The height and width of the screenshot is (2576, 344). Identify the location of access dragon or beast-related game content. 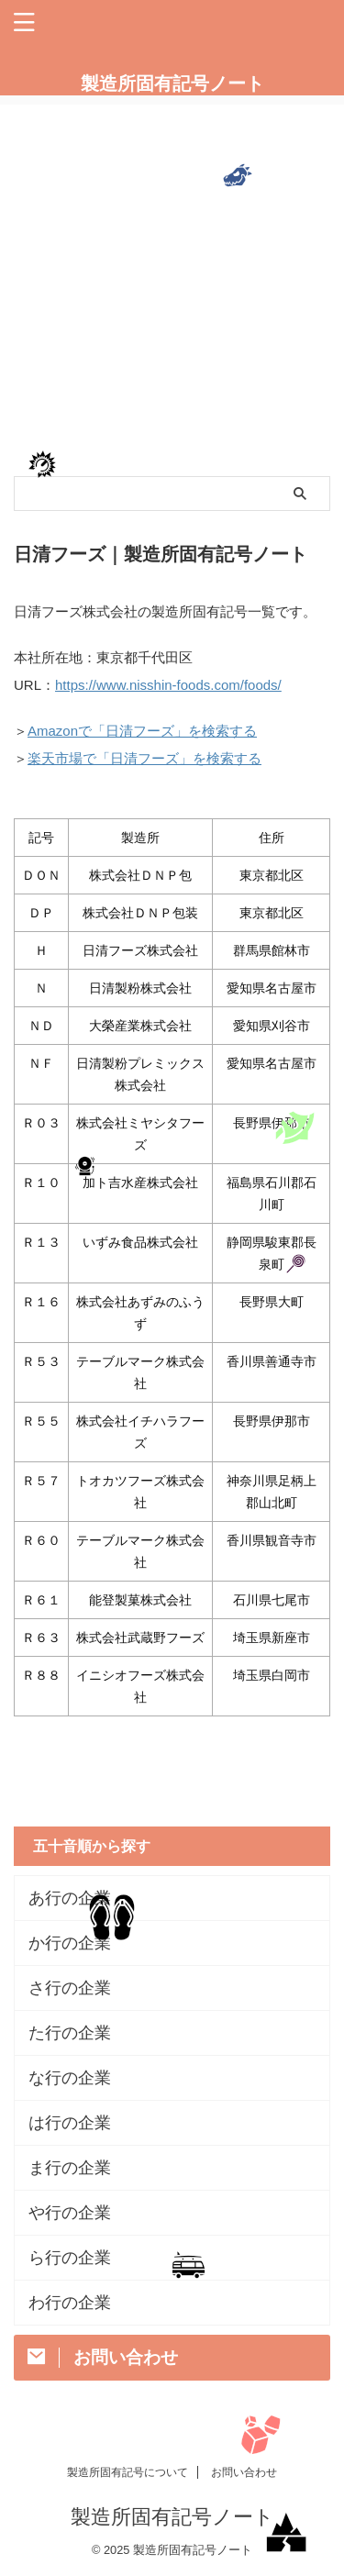
(238, 175).